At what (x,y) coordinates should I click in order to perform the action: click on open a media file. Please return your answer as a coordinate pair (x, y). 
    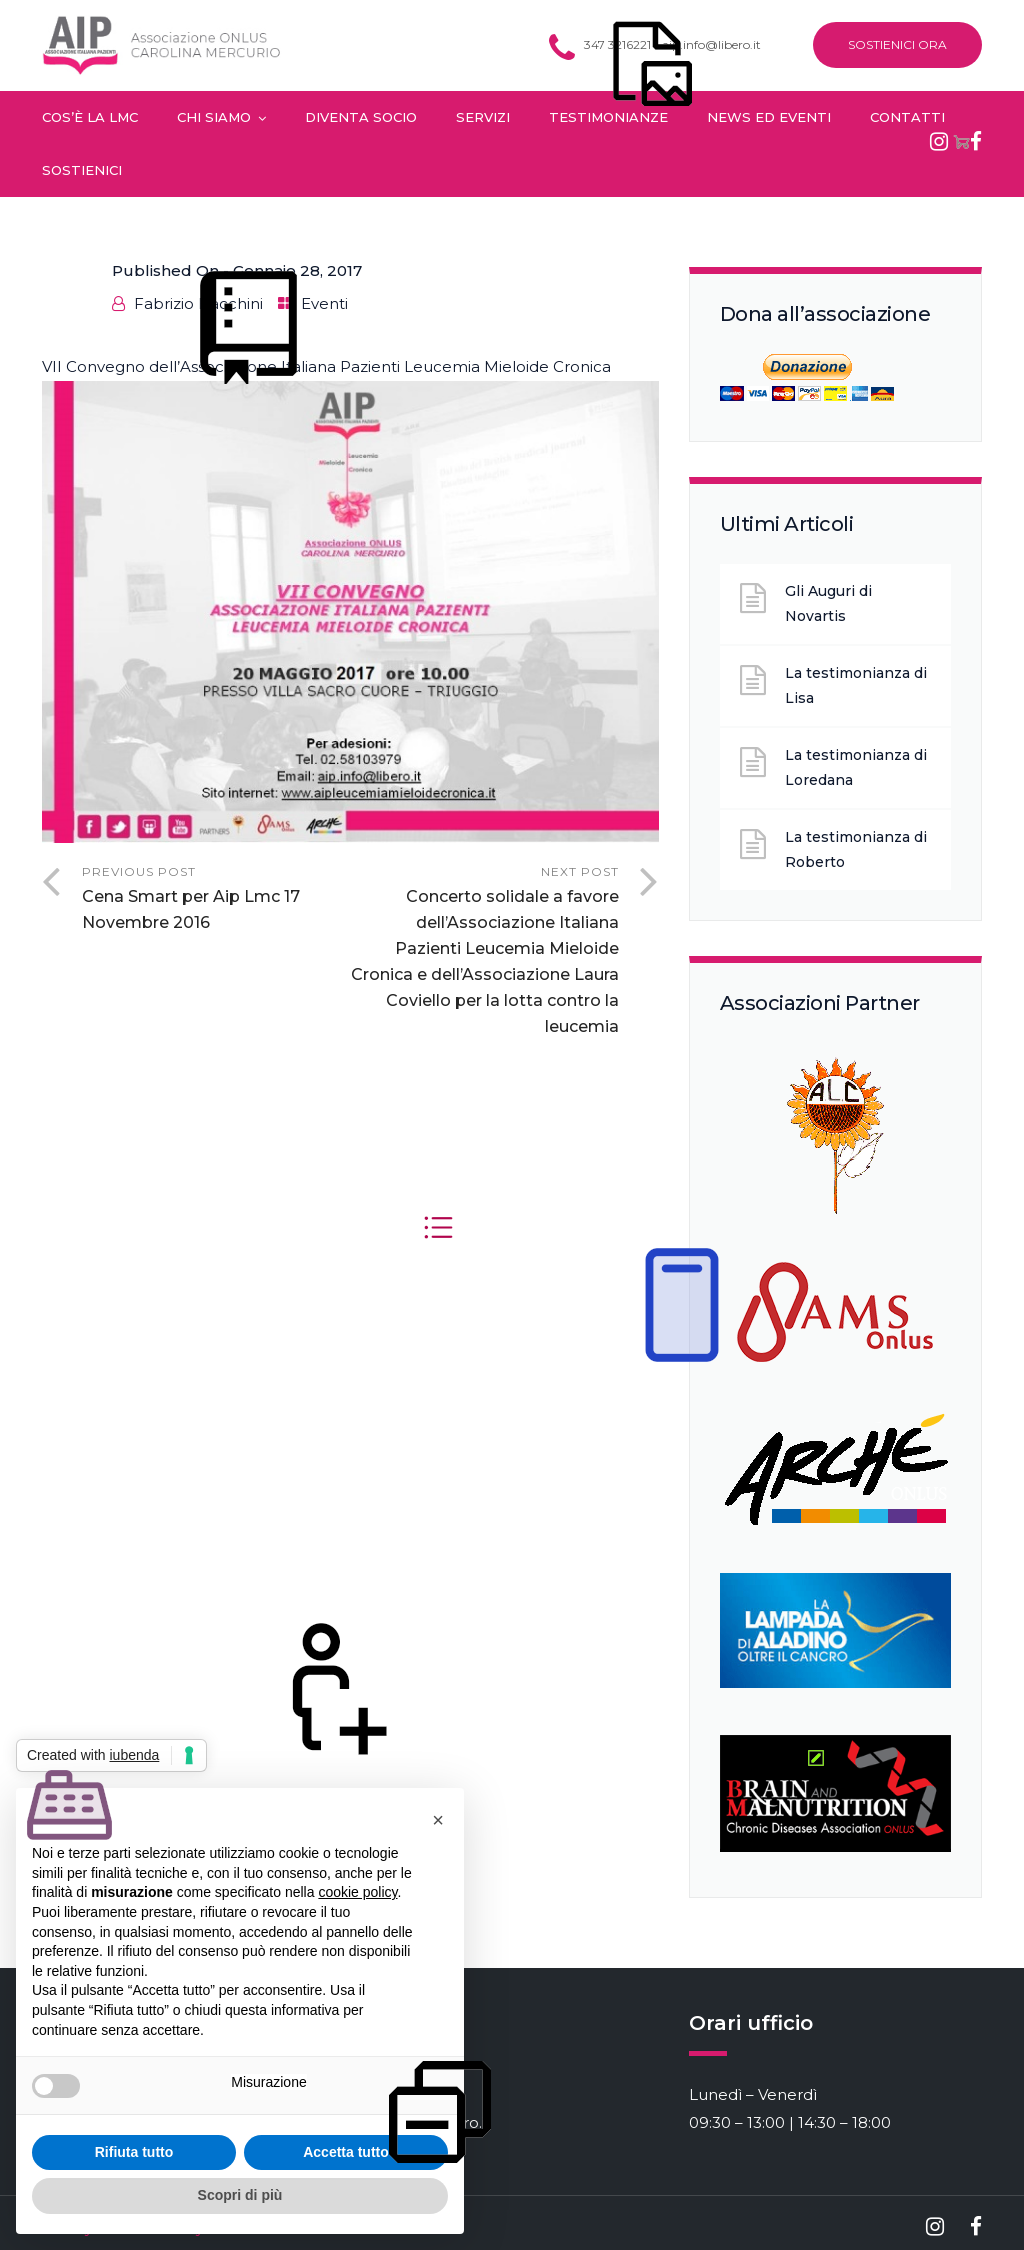
    Looking at the image, I should click on (647, 61).